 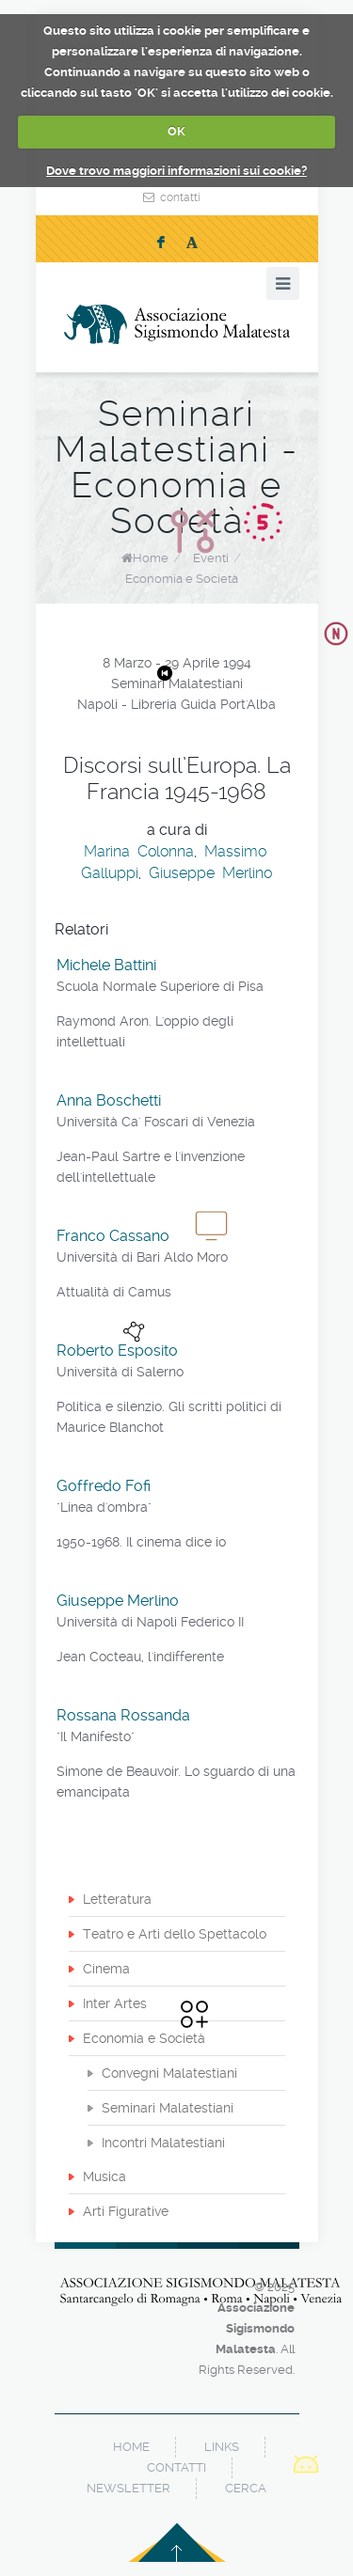 What do you see at coordinates (192, 531) in the screenshot?
I see `indicates a closed or rejected pull request` at bounding box center [192, 531].